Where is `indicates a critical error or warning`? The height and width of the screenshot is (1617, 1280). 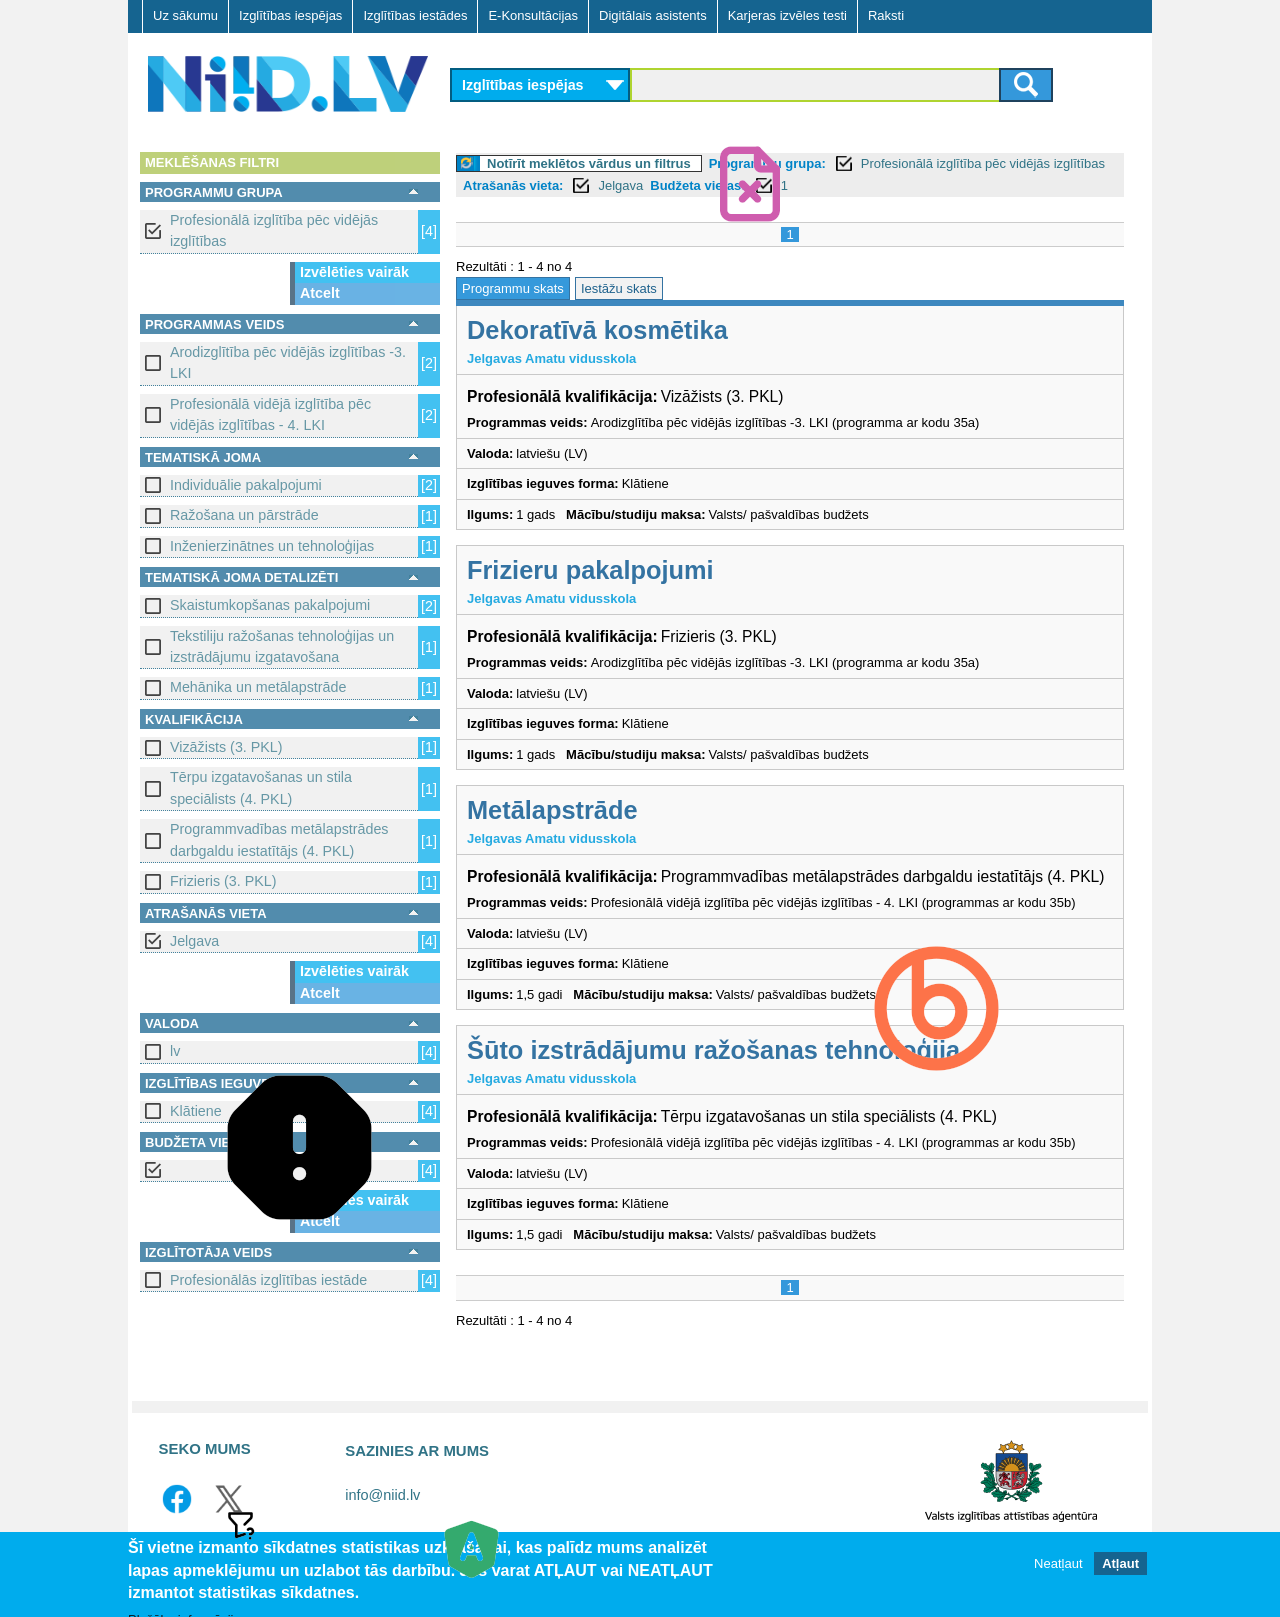 indicates a critical error or warning is located at coordinates (299, 1147).